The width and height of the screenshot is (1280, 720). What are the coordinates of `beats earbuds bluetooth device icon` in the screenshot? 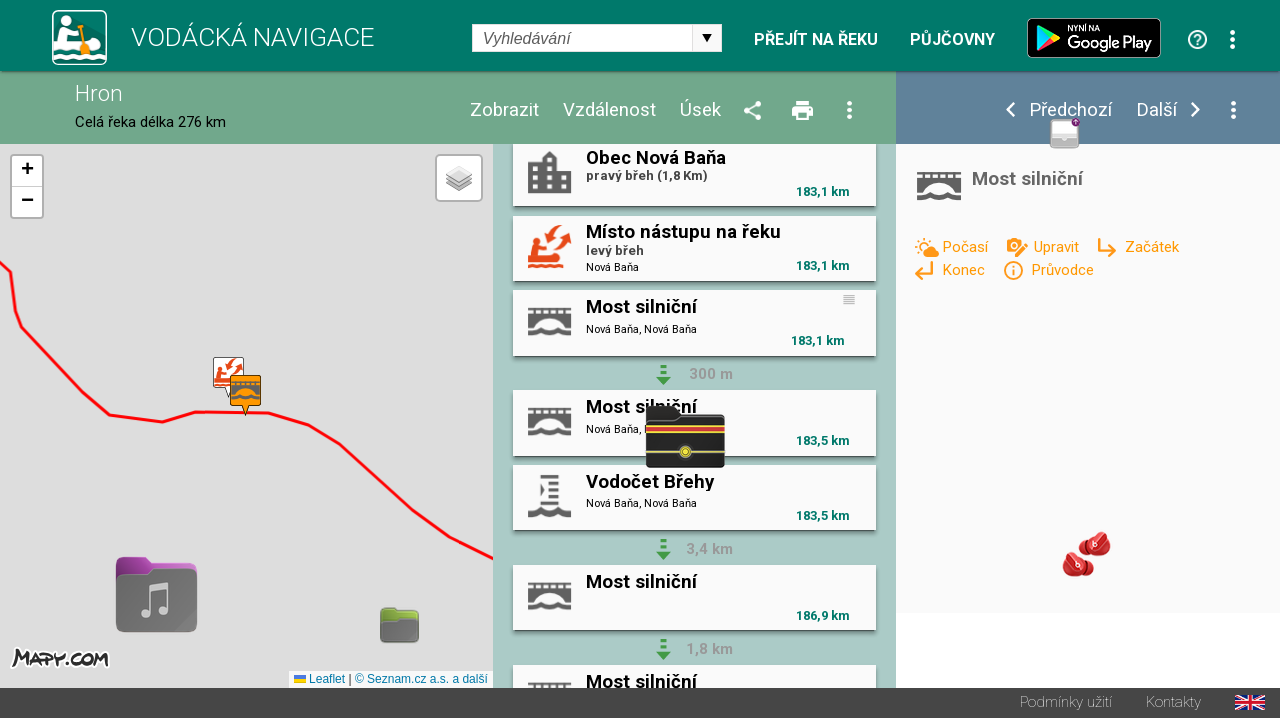 It's located at (1086, 554).